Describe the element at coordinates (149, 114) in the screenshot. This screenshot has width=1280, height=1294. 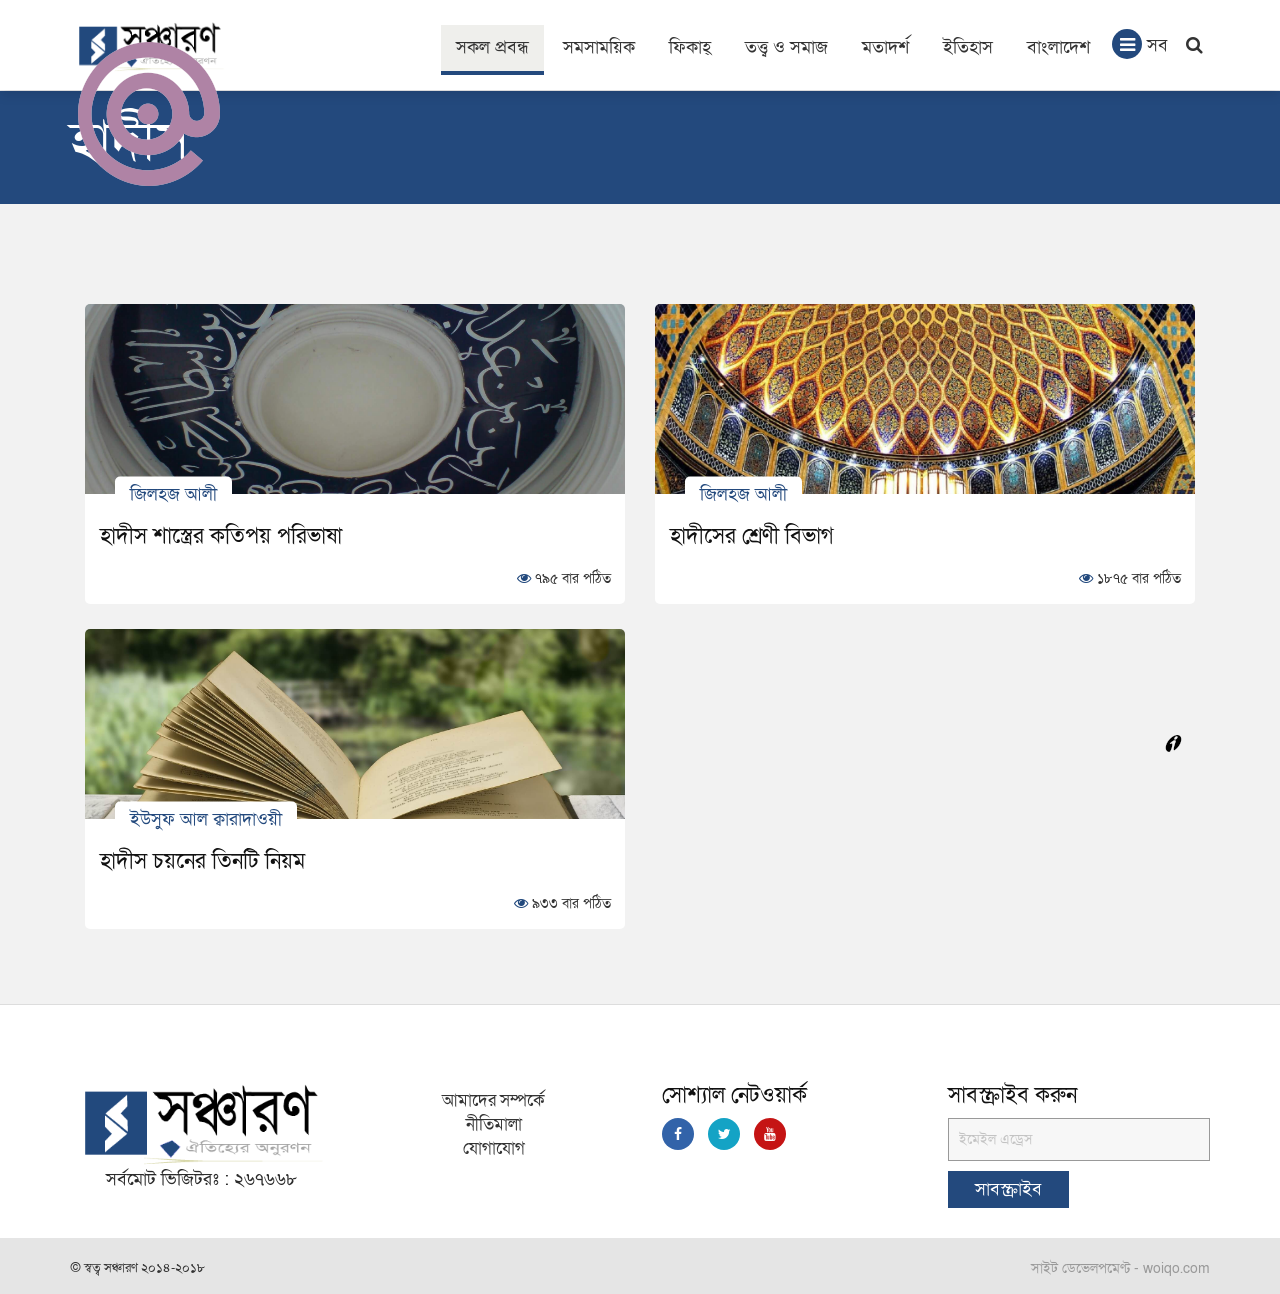
I see `mailgun email service logo` at that location.